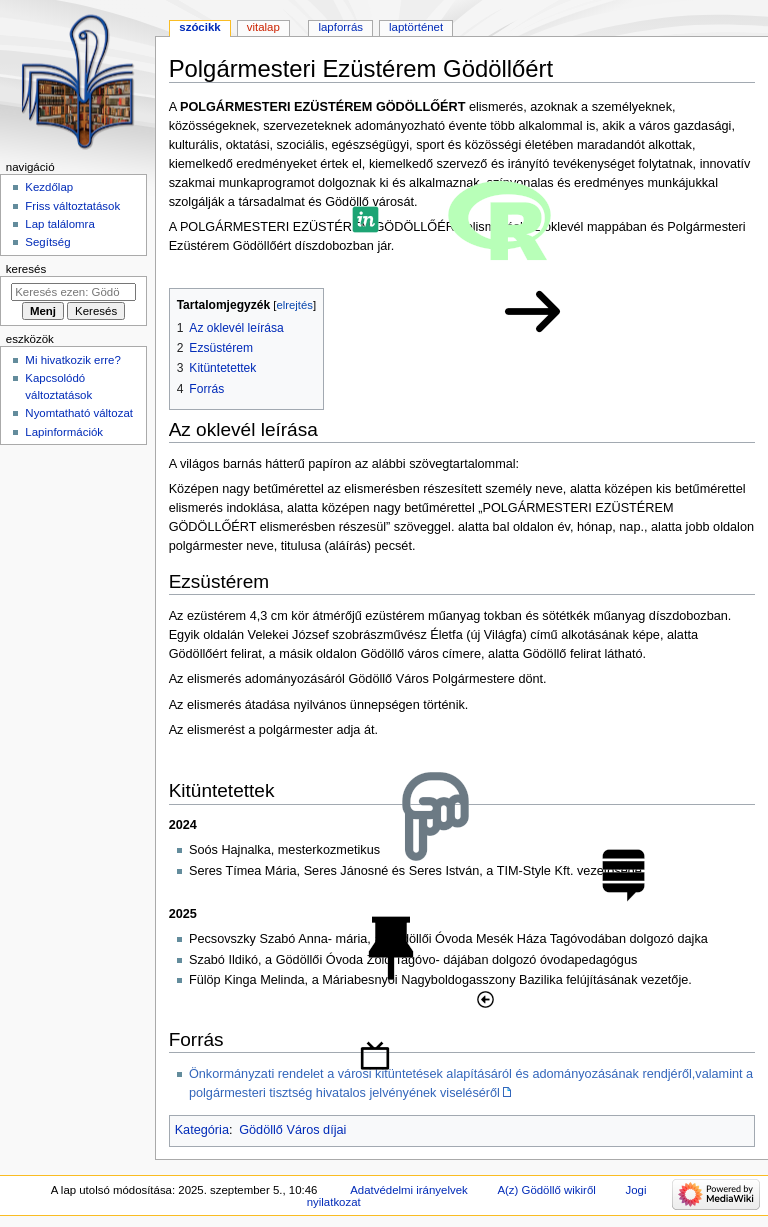 Image resolution: width=768 pixels, height=1227 pixels. Describe the element at coordinates (435, 816) in the screenshot. I see `scroll down for more content` at that location.